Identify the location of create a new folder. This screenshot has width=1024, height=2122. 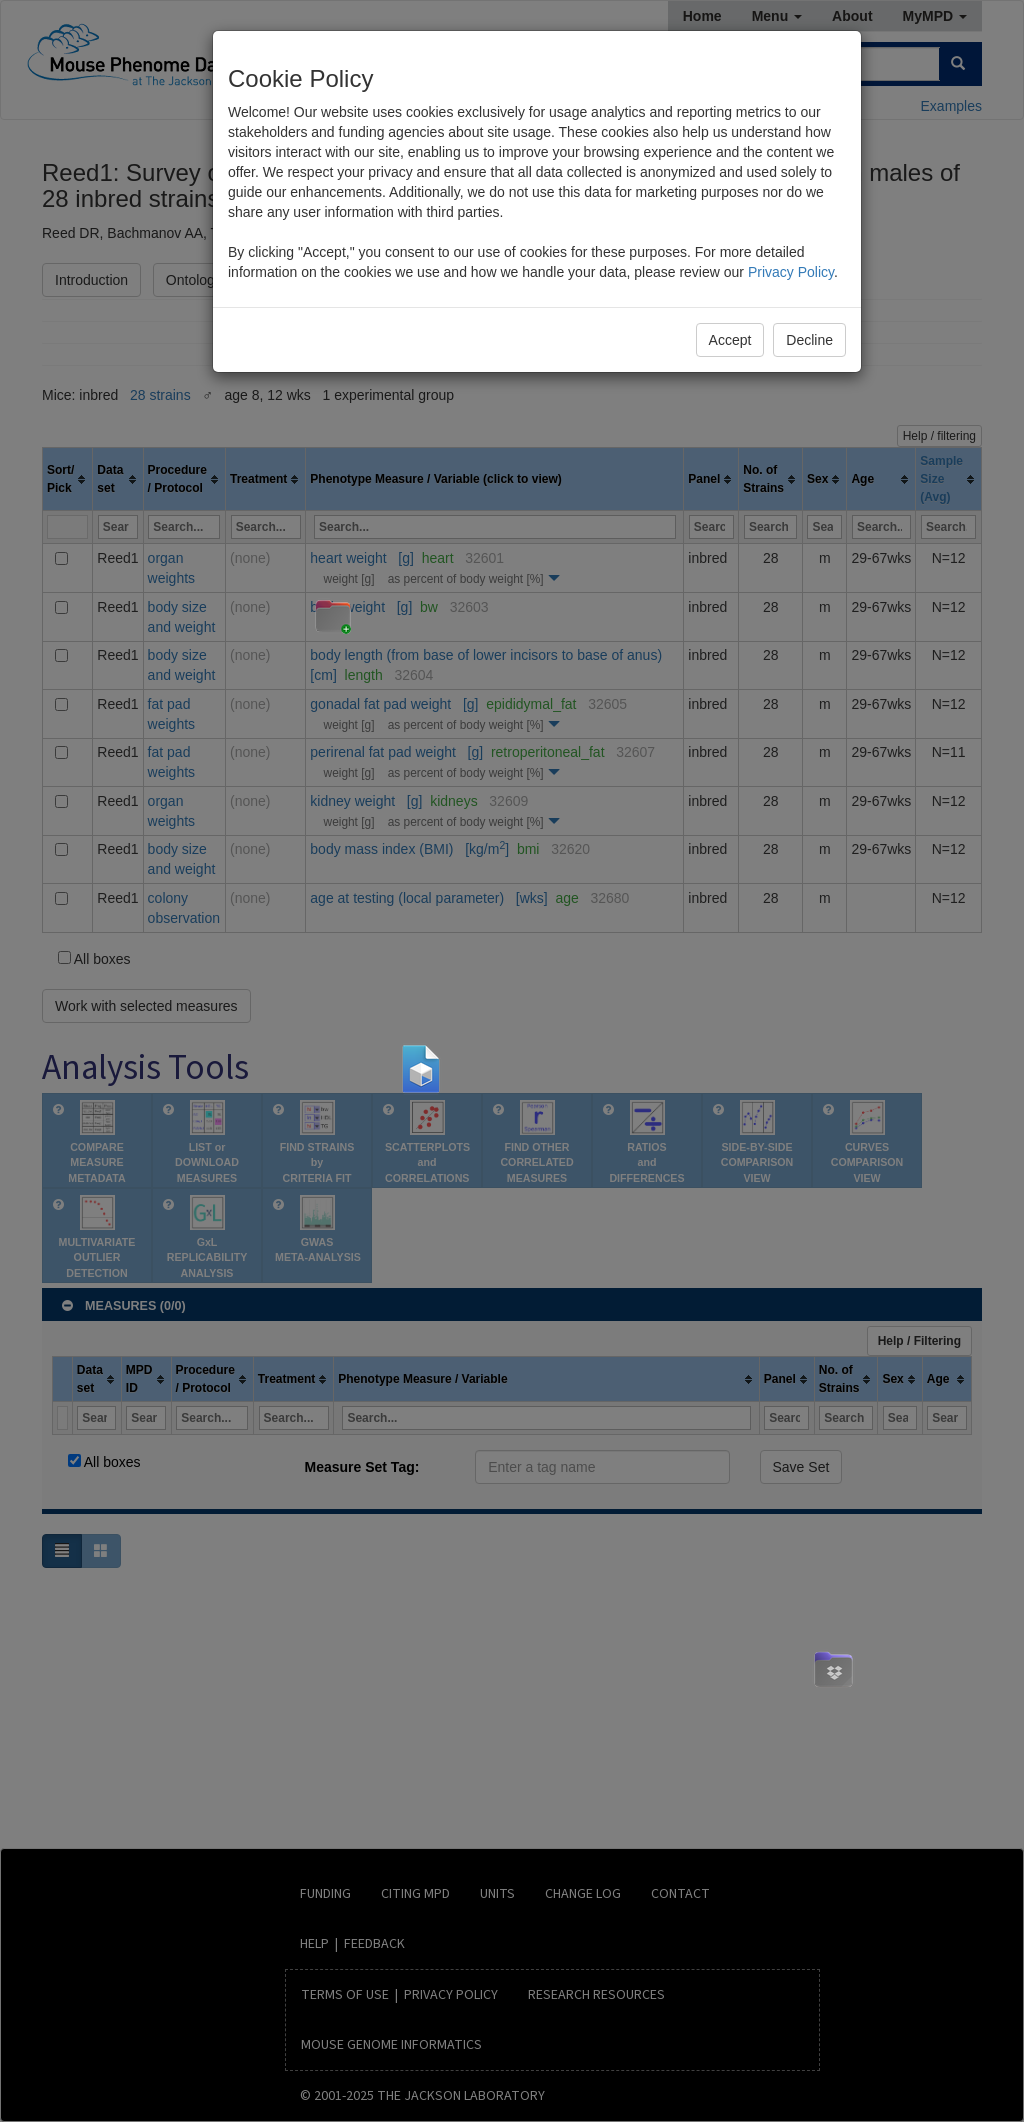
(333, 616).